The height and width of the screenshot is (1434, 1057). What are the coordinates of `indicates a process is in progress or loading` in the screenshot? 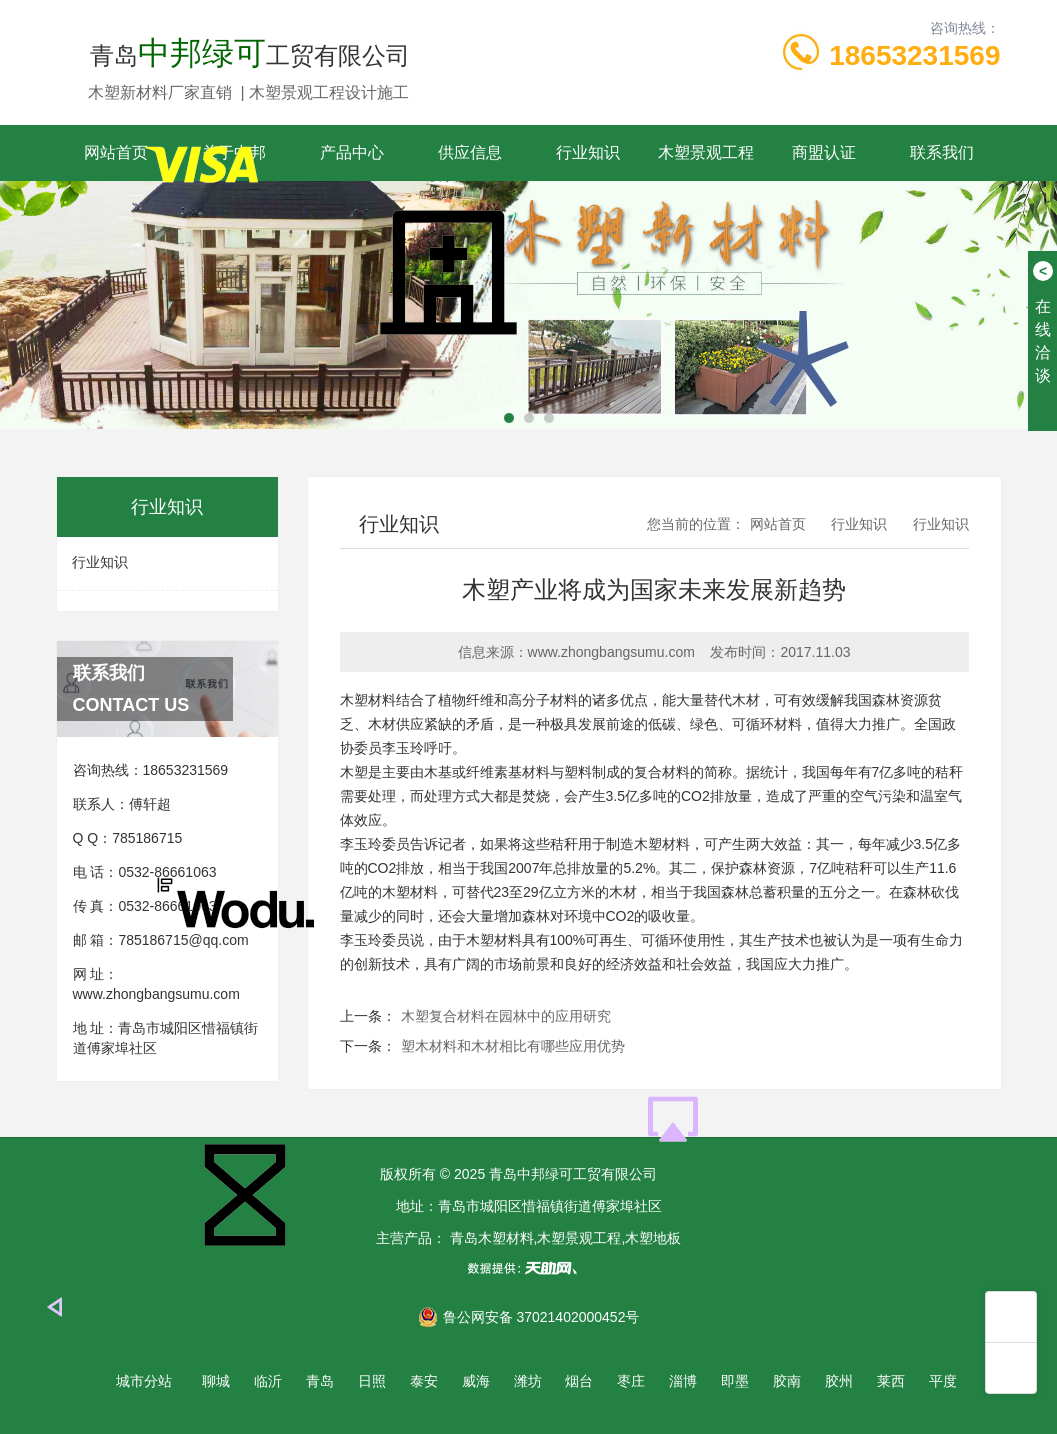 It's located at (245, 1195).